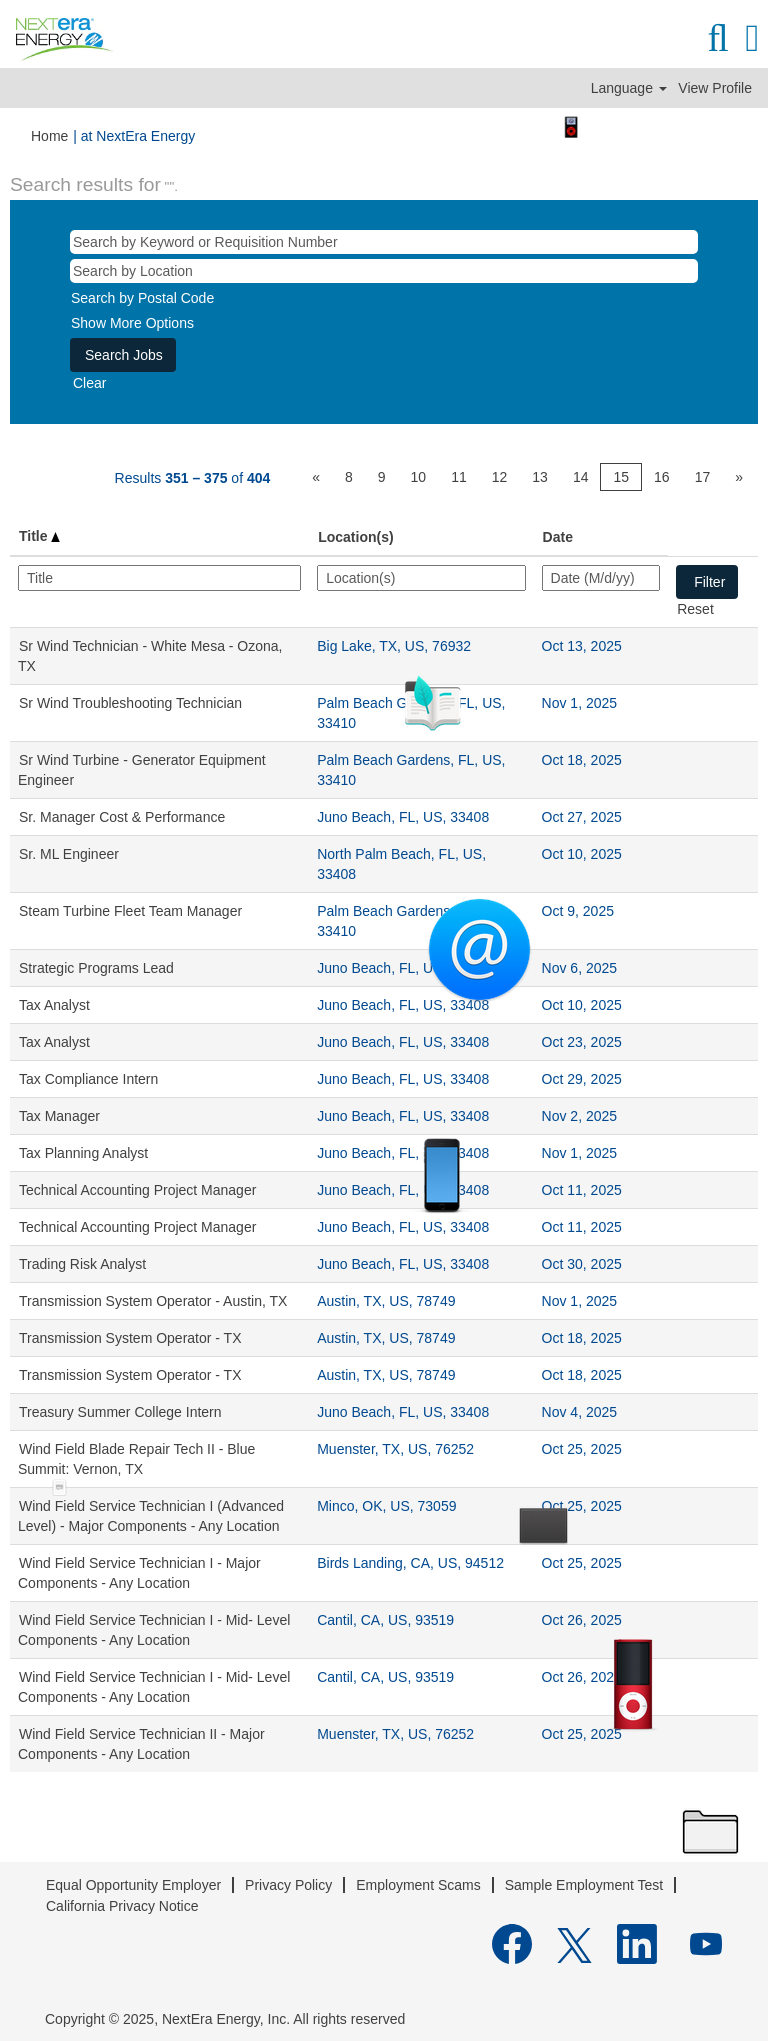  Describe the element at coordinates (442, 1176) in the screenshot. I see `indicates a connected iPhone device` at that location.